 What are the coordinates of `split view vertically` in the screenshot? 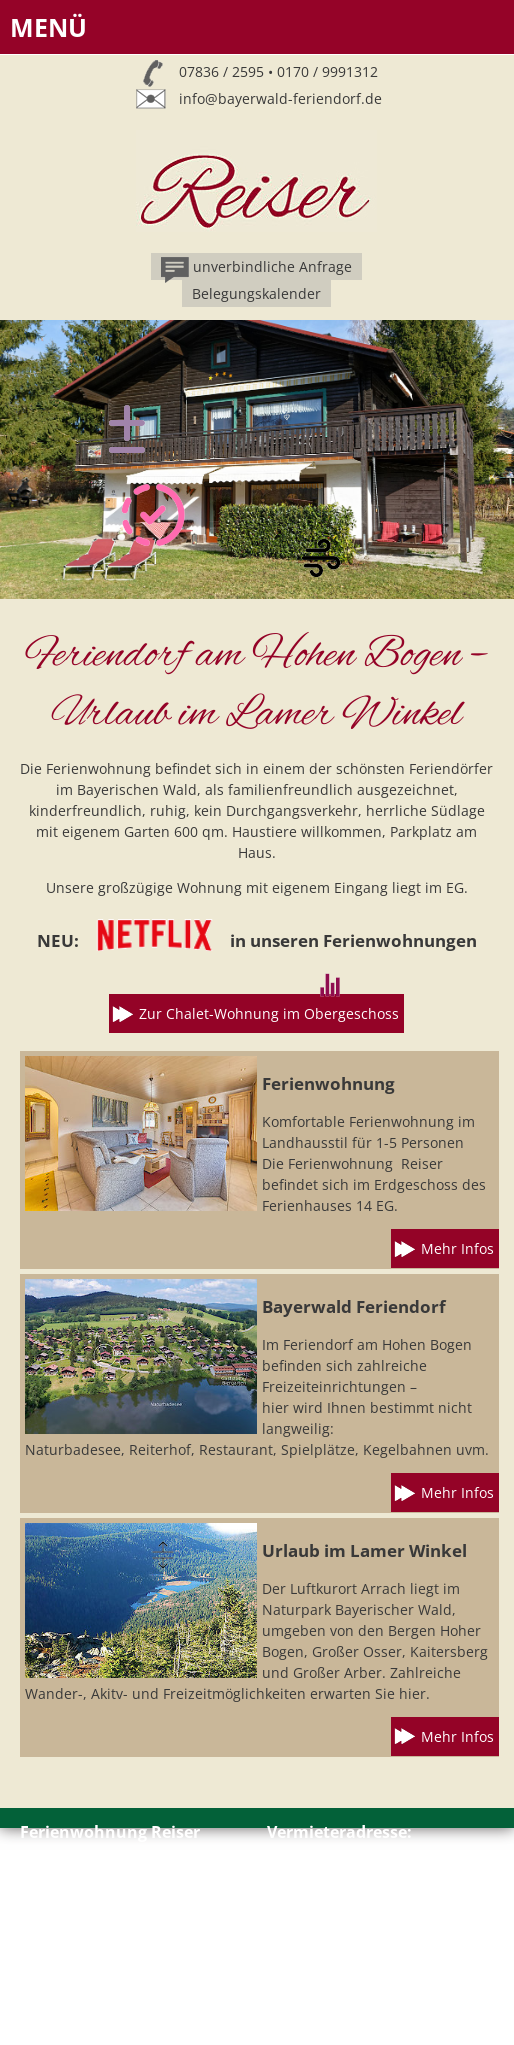 It's located at (163, 1555).